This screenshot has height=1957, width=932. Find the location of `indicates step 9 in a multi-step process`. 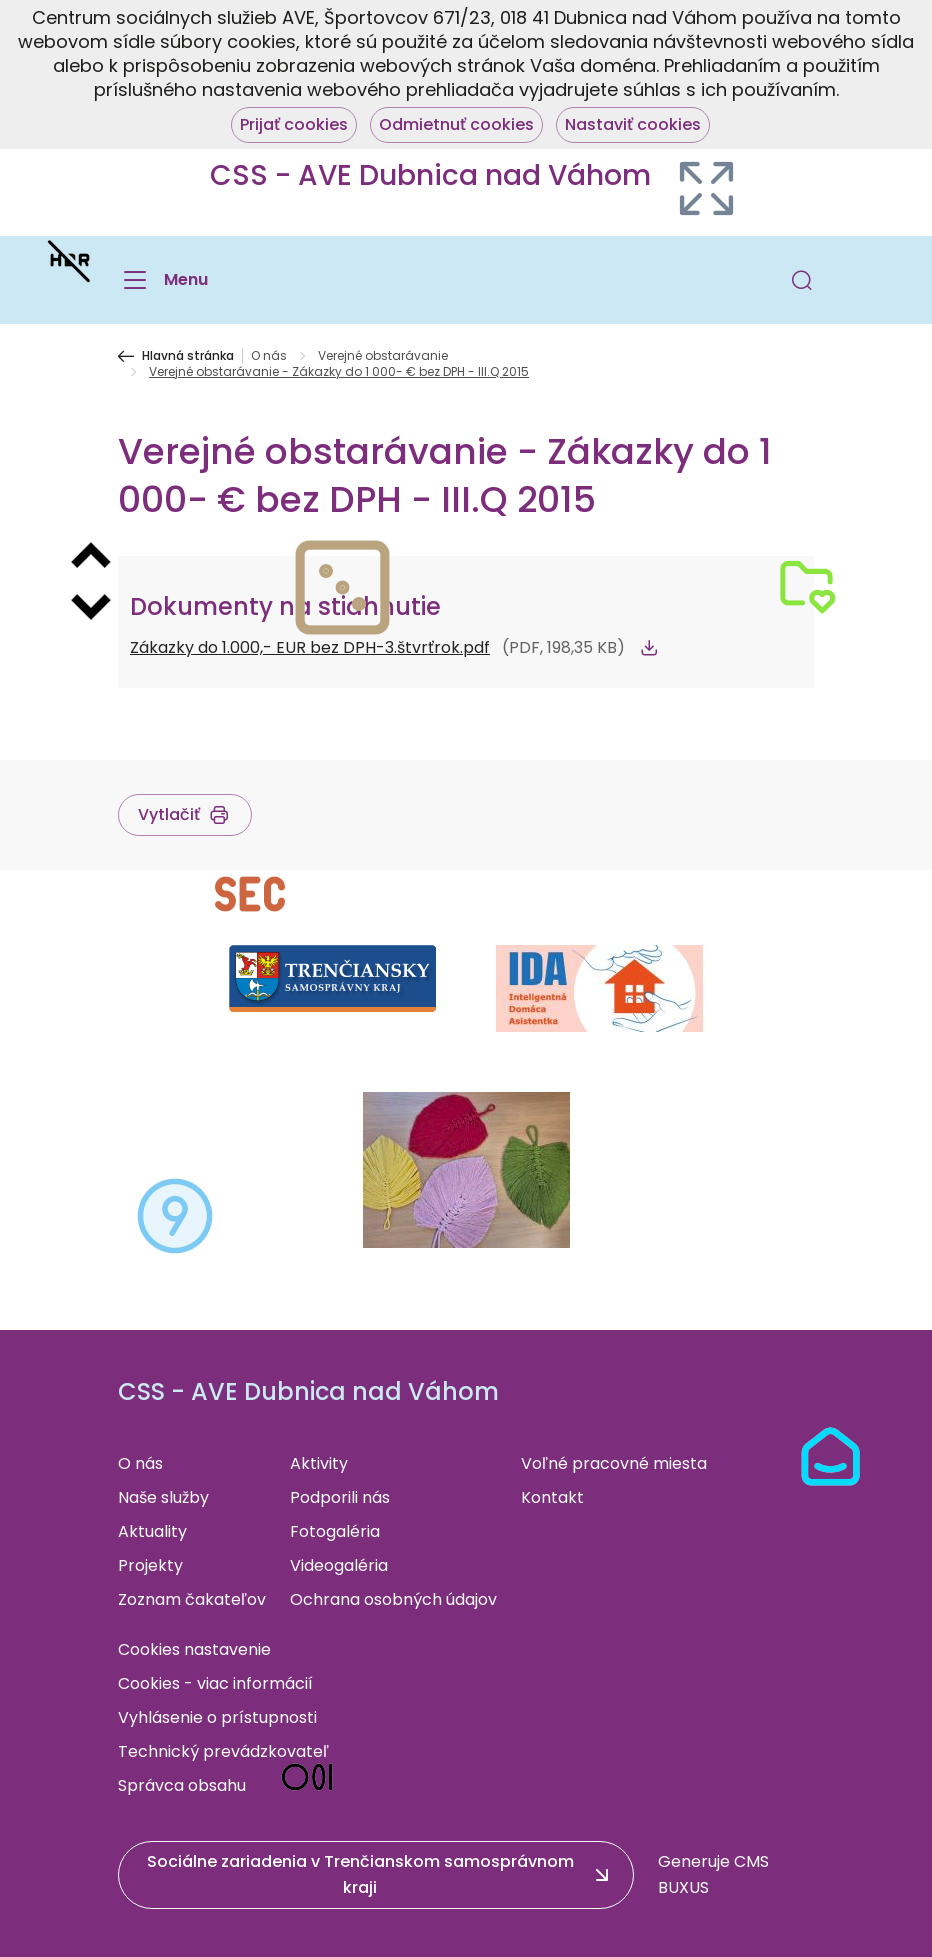

indicates step 9 in a multi-step process is located at coordinates (175, 1216).